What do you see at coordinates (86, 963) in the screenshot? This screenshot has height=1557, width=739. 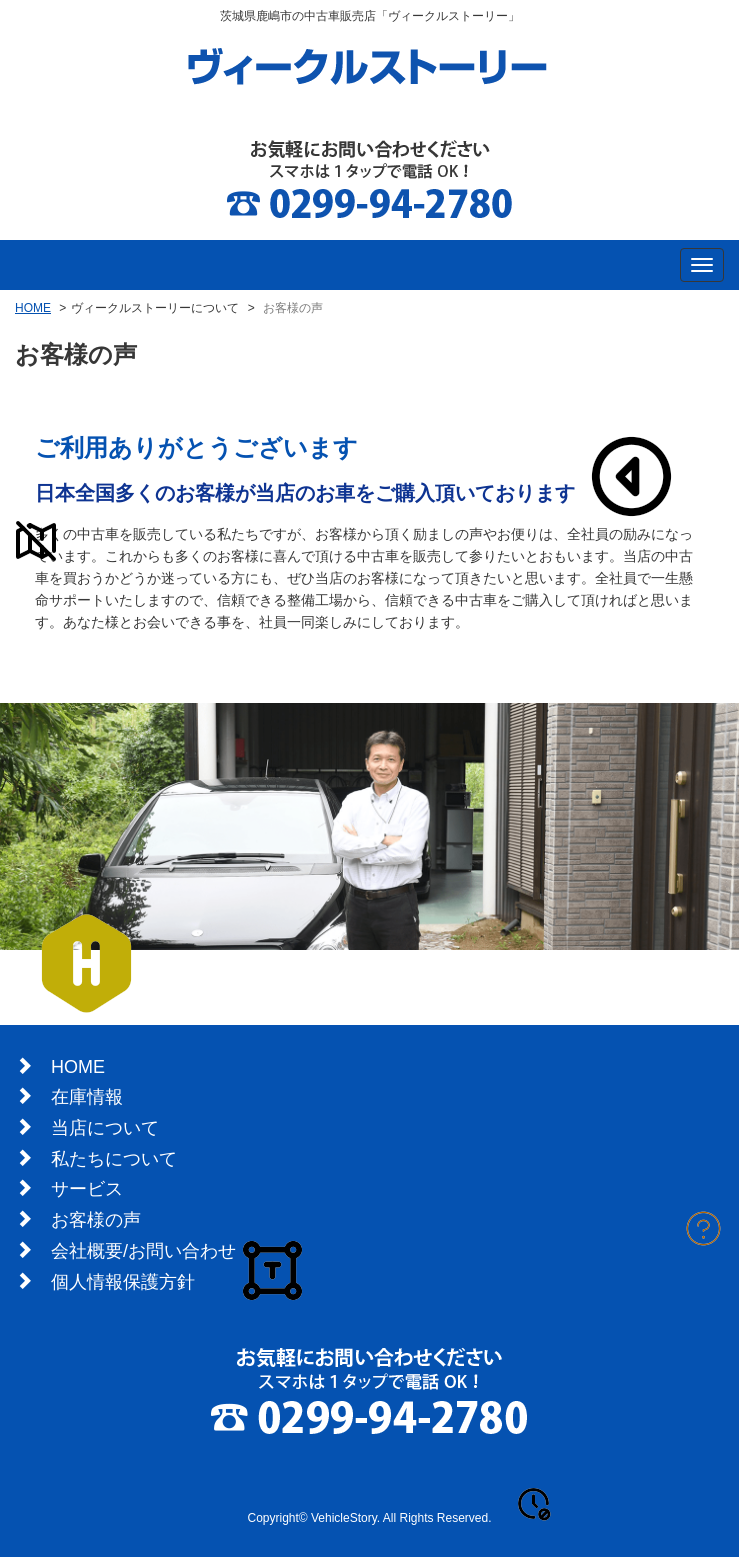 I see `access help or documentation` at bounding box center [86, 963].